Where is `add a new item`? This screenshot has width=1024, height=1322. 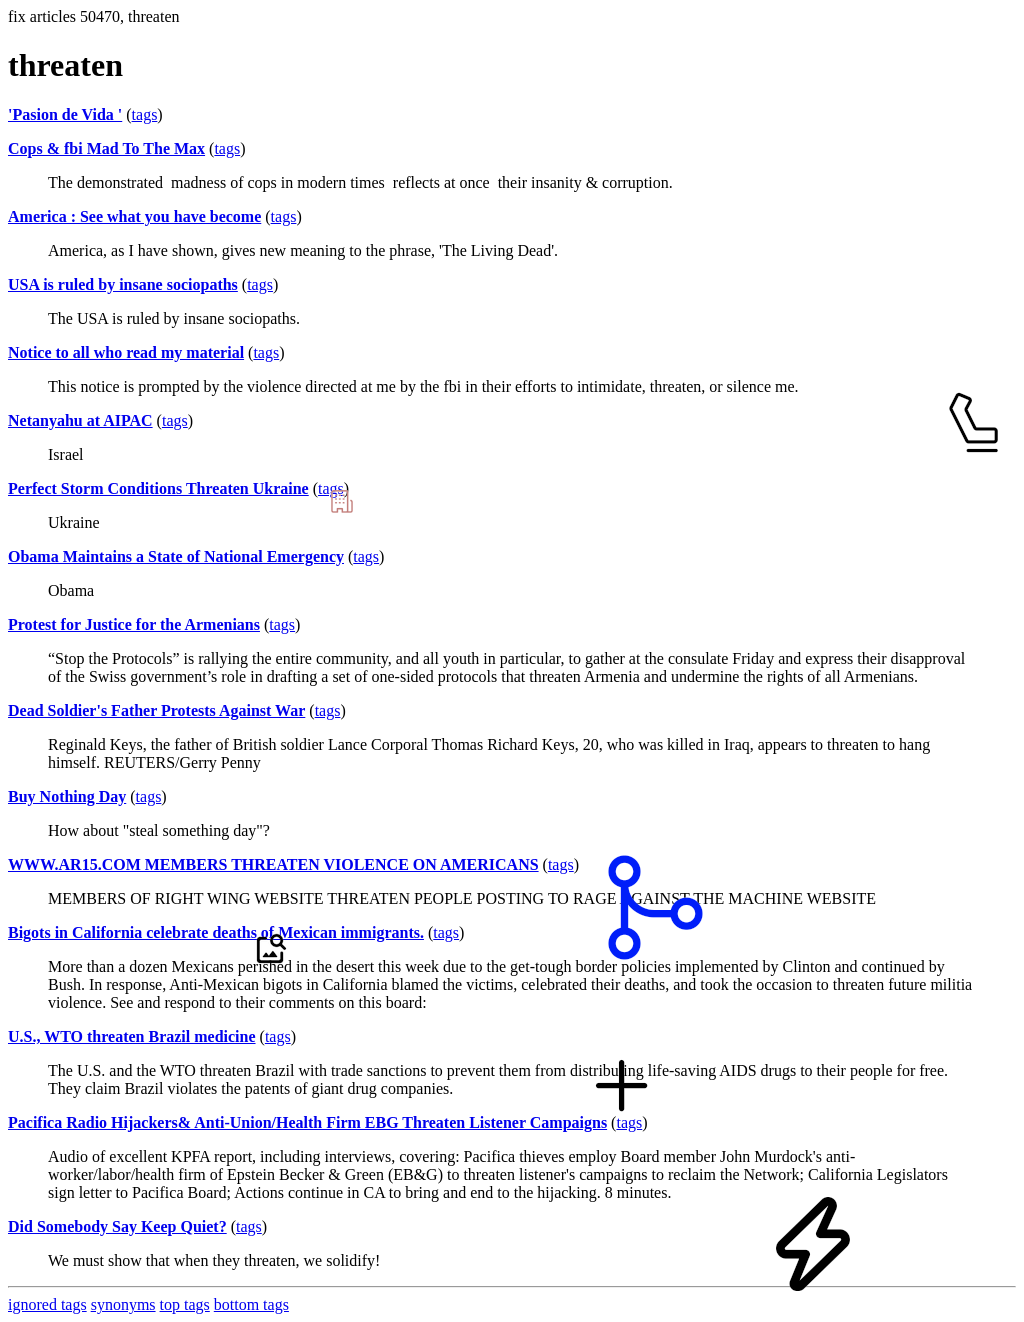
add a new item is located at coordinates (622, 1086).